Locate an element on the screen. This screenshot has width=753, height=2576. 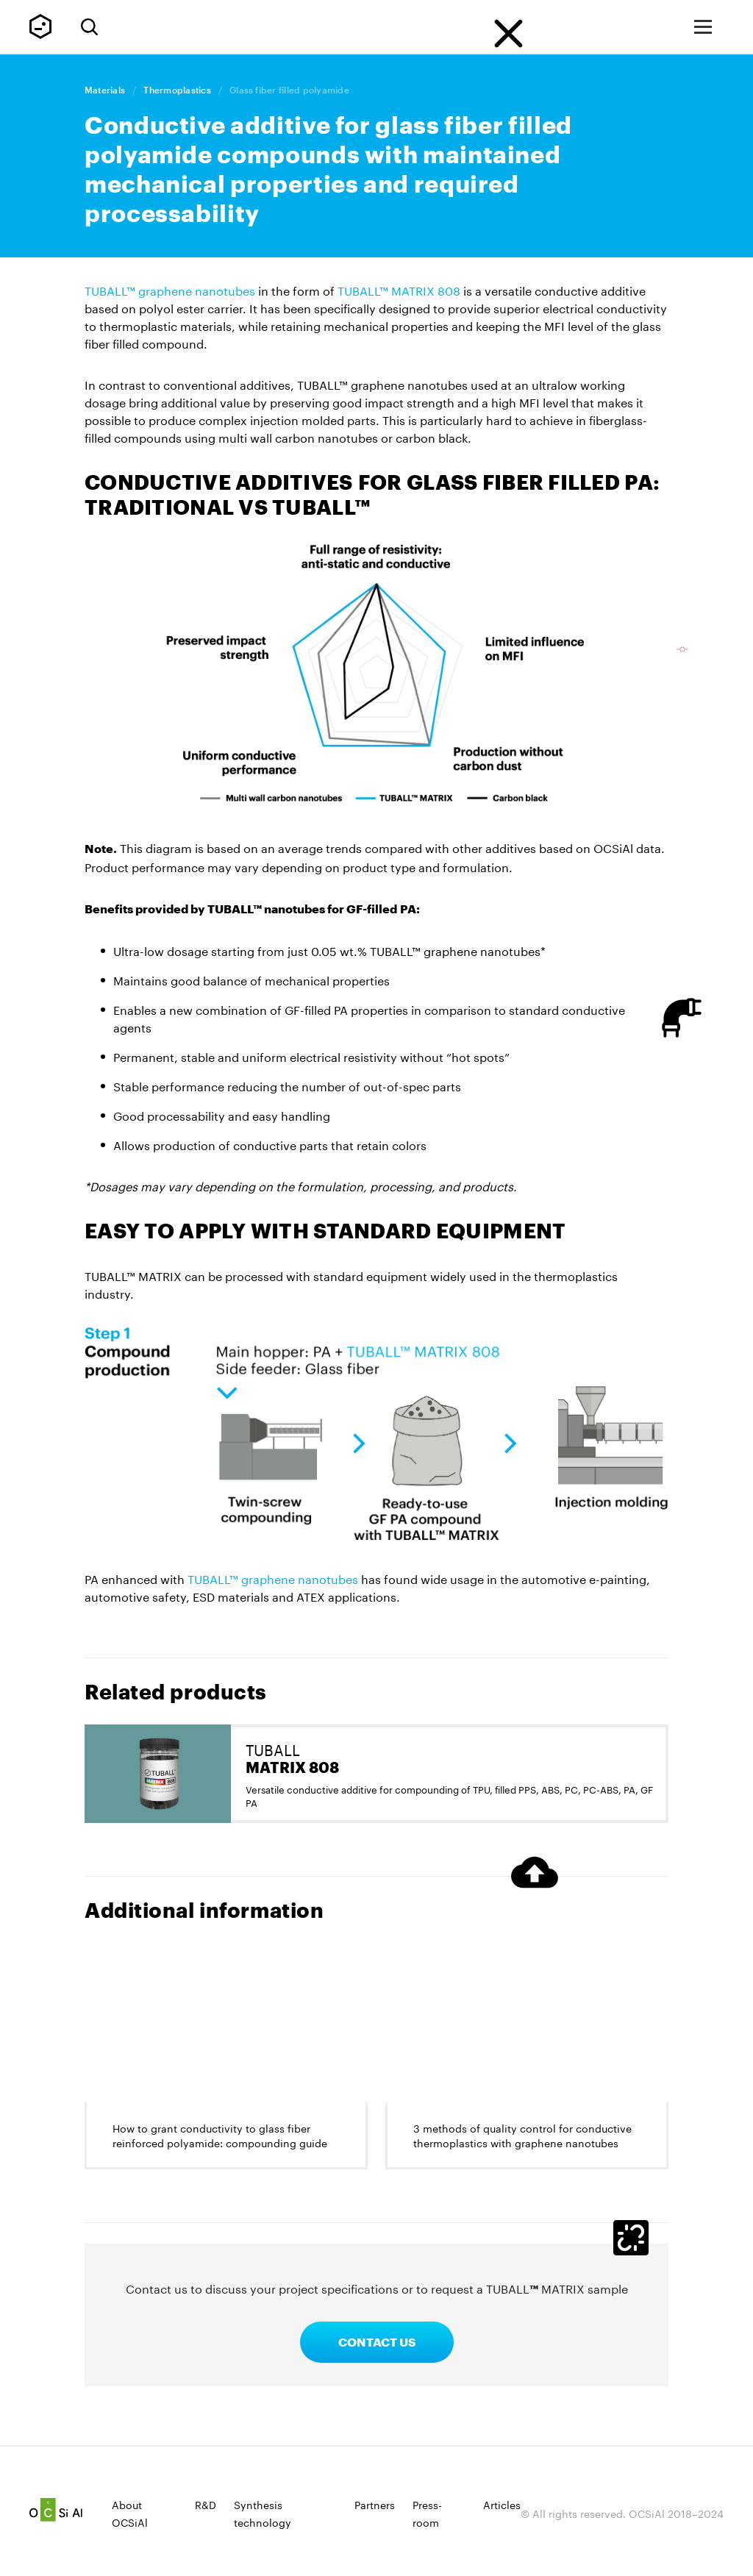
disconnect or unlink a connected account is located at coordinates (631, 2238).